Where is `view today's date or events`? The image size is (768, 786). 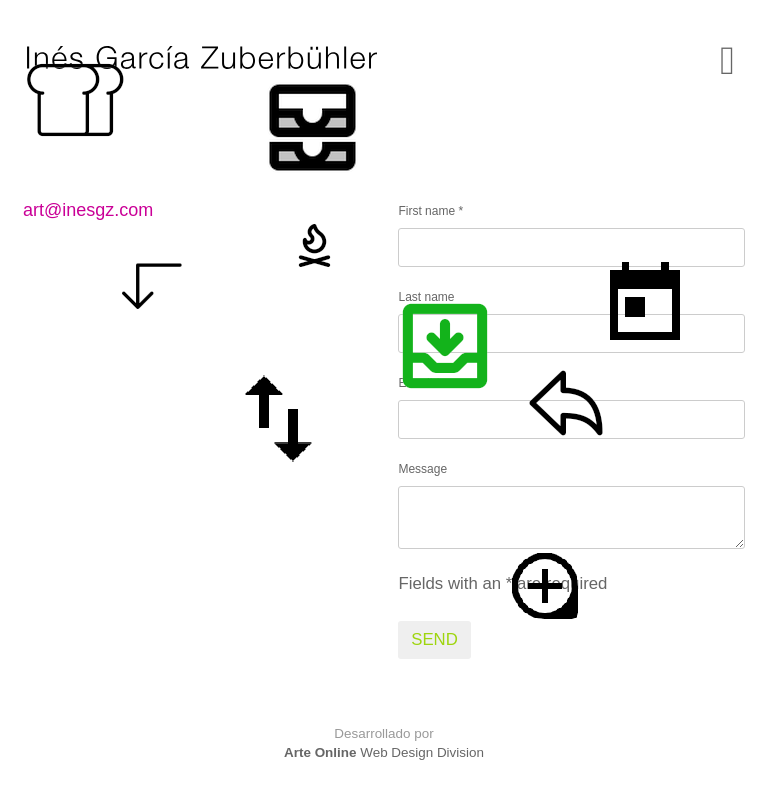
view today's date or events is located at coordinates (645, 305).